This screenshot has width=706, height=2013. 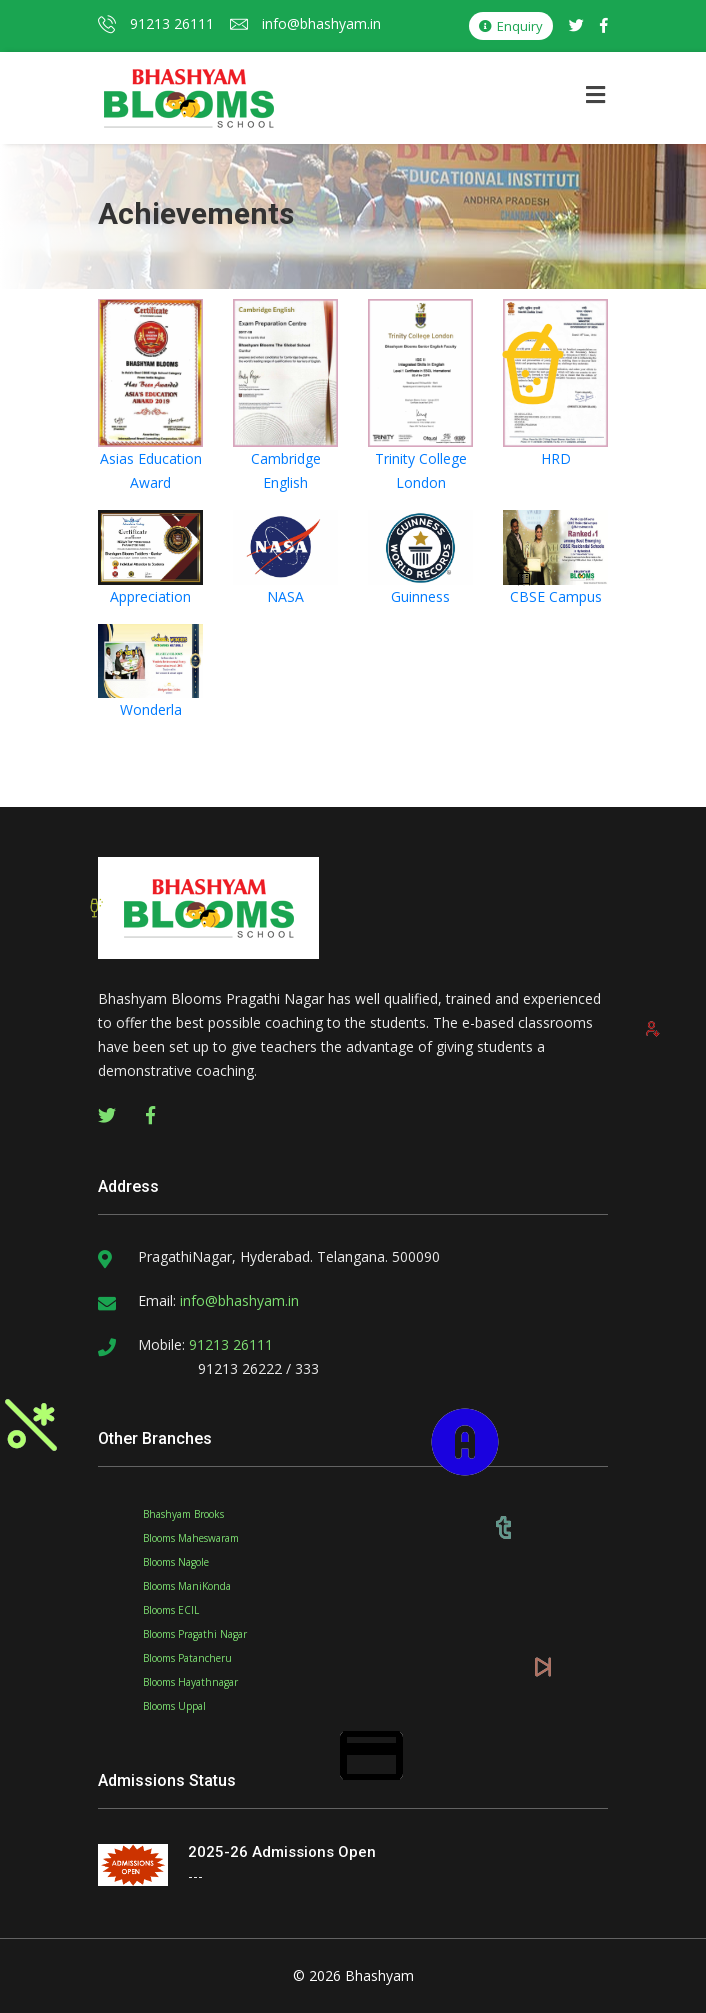 What do you see at coordinates (503, 1527) in the screenshot?
I see `open tumblr app` at bounding box center [503, 1527].